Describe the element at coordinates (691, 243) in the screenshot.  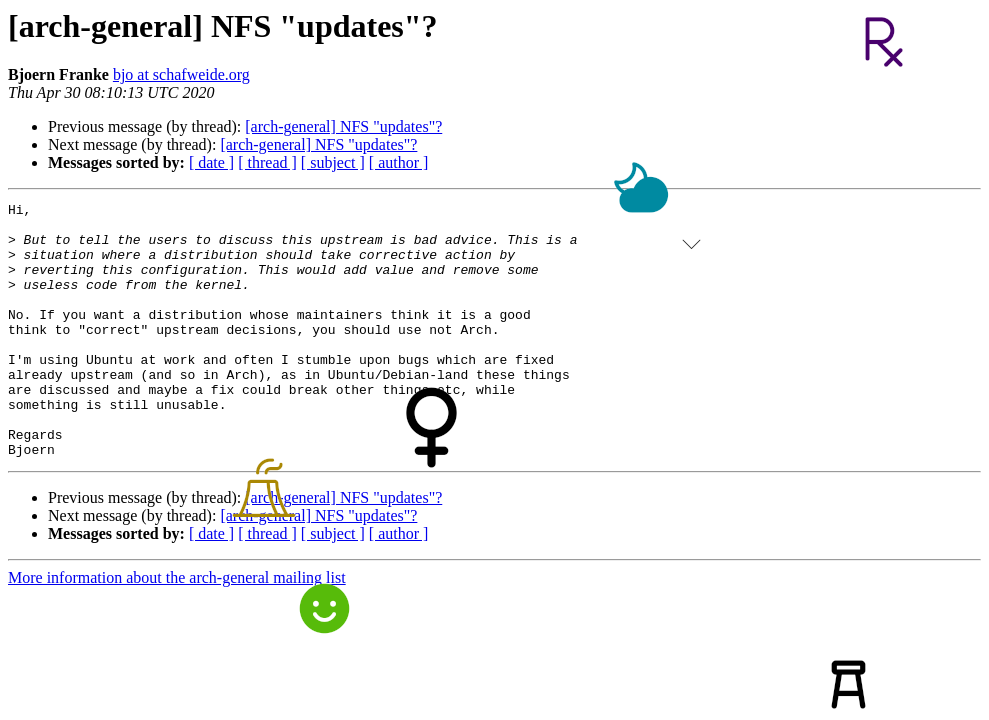
I see `expand a dropdown menu` at that location.